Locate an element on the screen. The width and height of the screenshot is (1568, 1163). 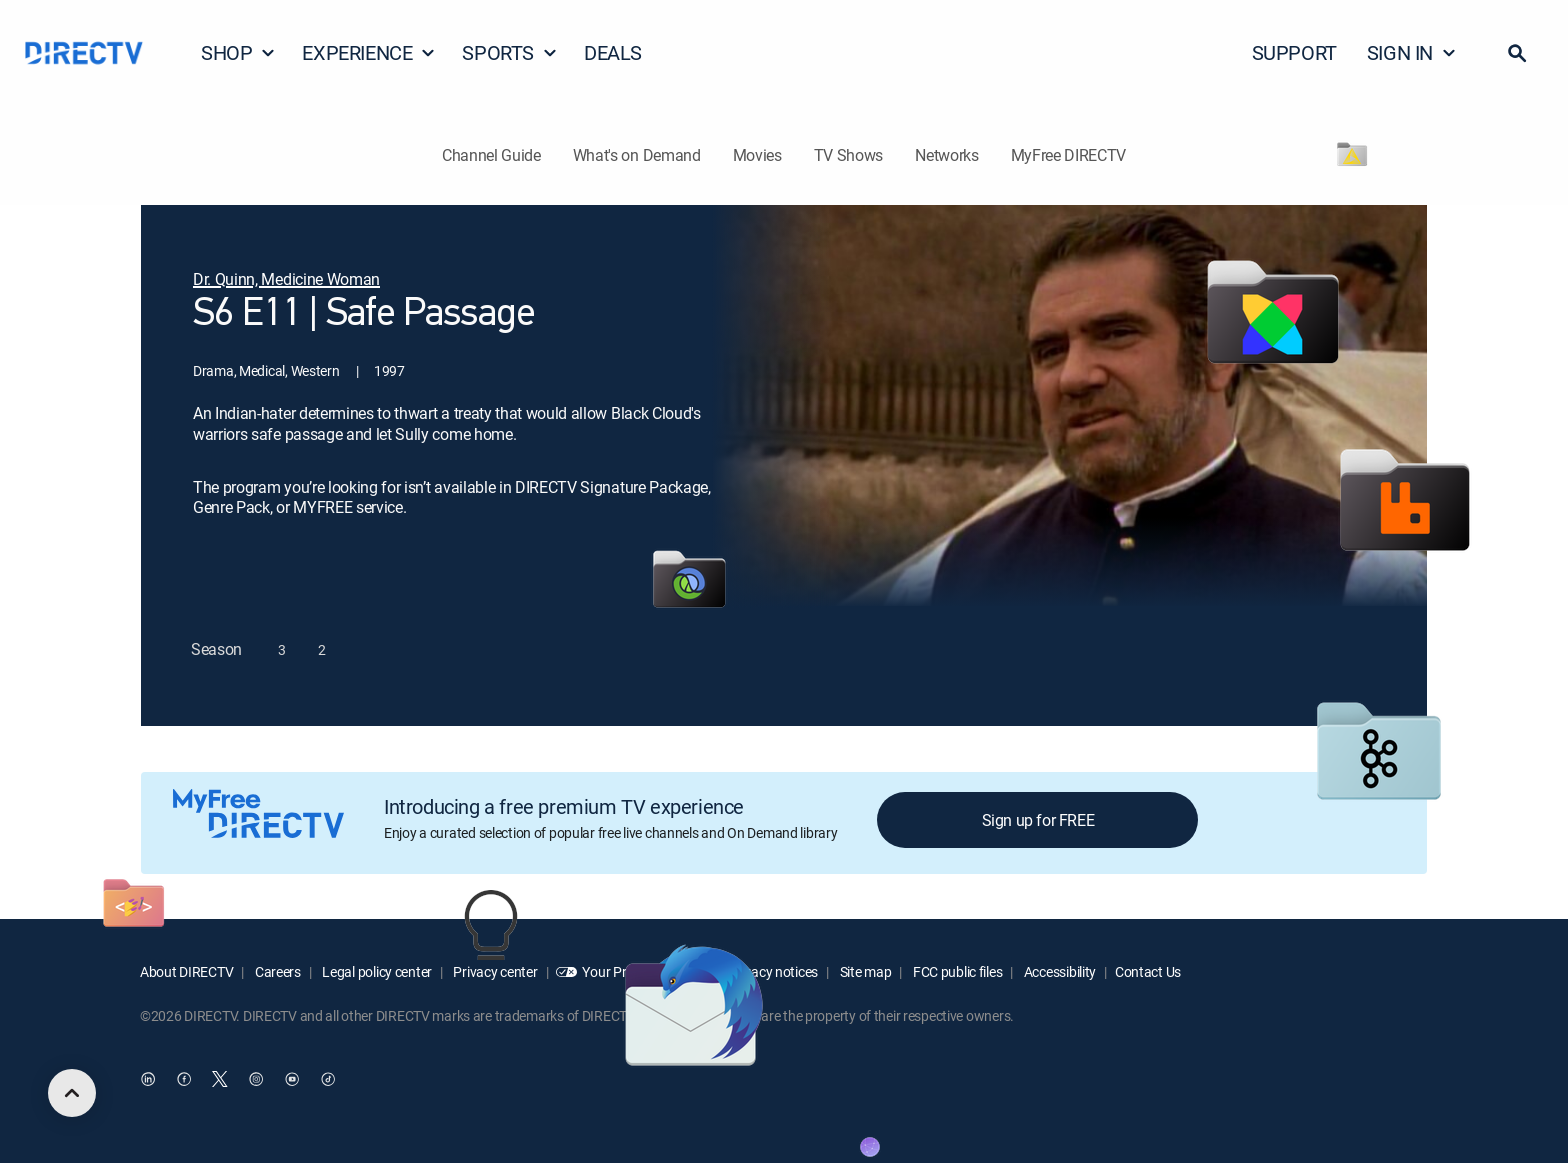
view music suggestions and recommendations is located at coordinates (491, 925).